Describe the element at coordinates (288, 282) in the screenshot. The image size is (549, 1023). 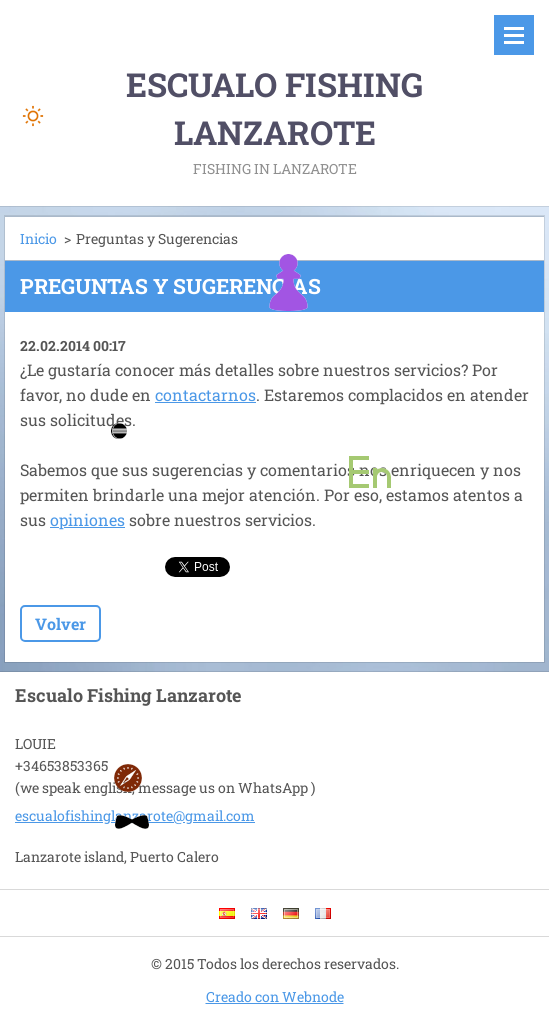
I see `open chess.com app` at that location.